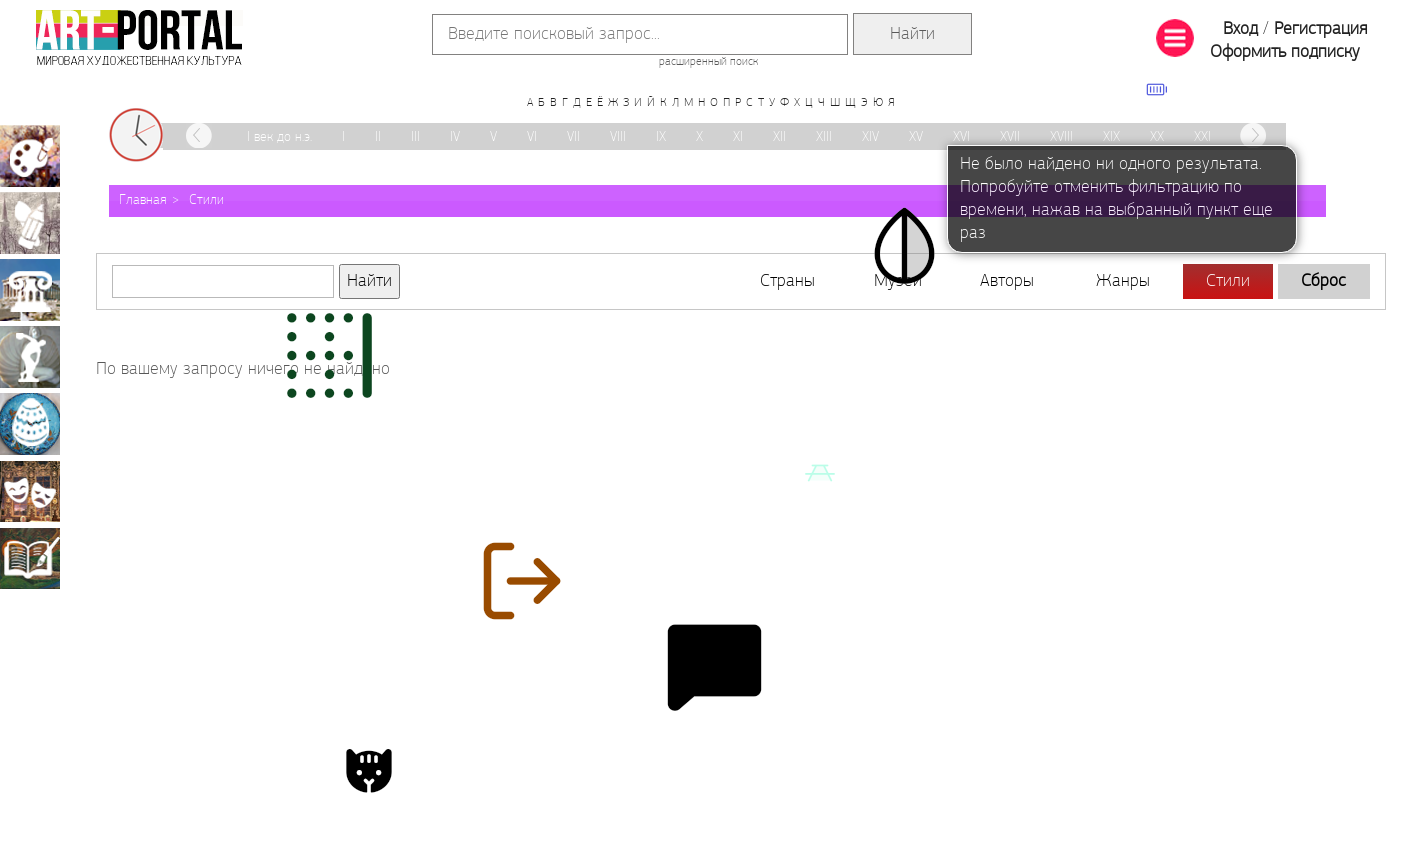 Image resolution: width=1422 pixels, height=842 pixels. What do you see at coordinates (369, 770) in the screenshot?
I see `access pet-related features or settings` at bounding box center [369, 770].